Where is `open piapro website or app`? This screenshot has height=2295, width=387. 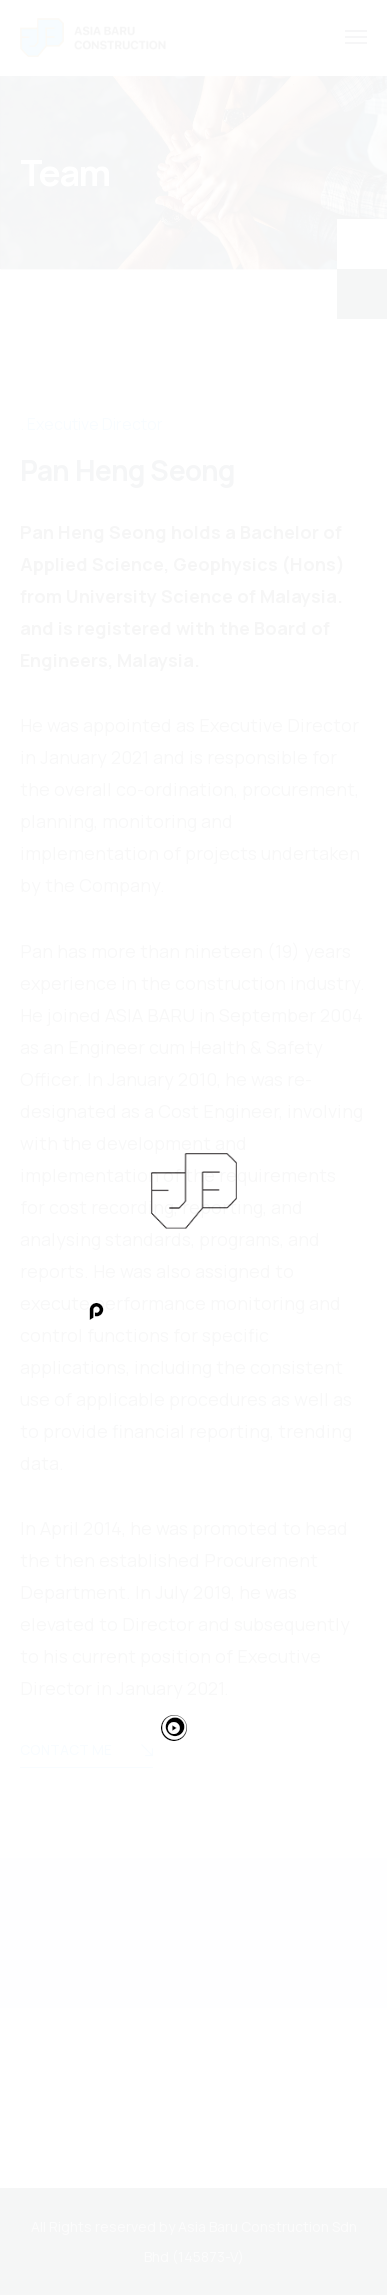
open piapro website or app is located at coordinates (96, 1311).